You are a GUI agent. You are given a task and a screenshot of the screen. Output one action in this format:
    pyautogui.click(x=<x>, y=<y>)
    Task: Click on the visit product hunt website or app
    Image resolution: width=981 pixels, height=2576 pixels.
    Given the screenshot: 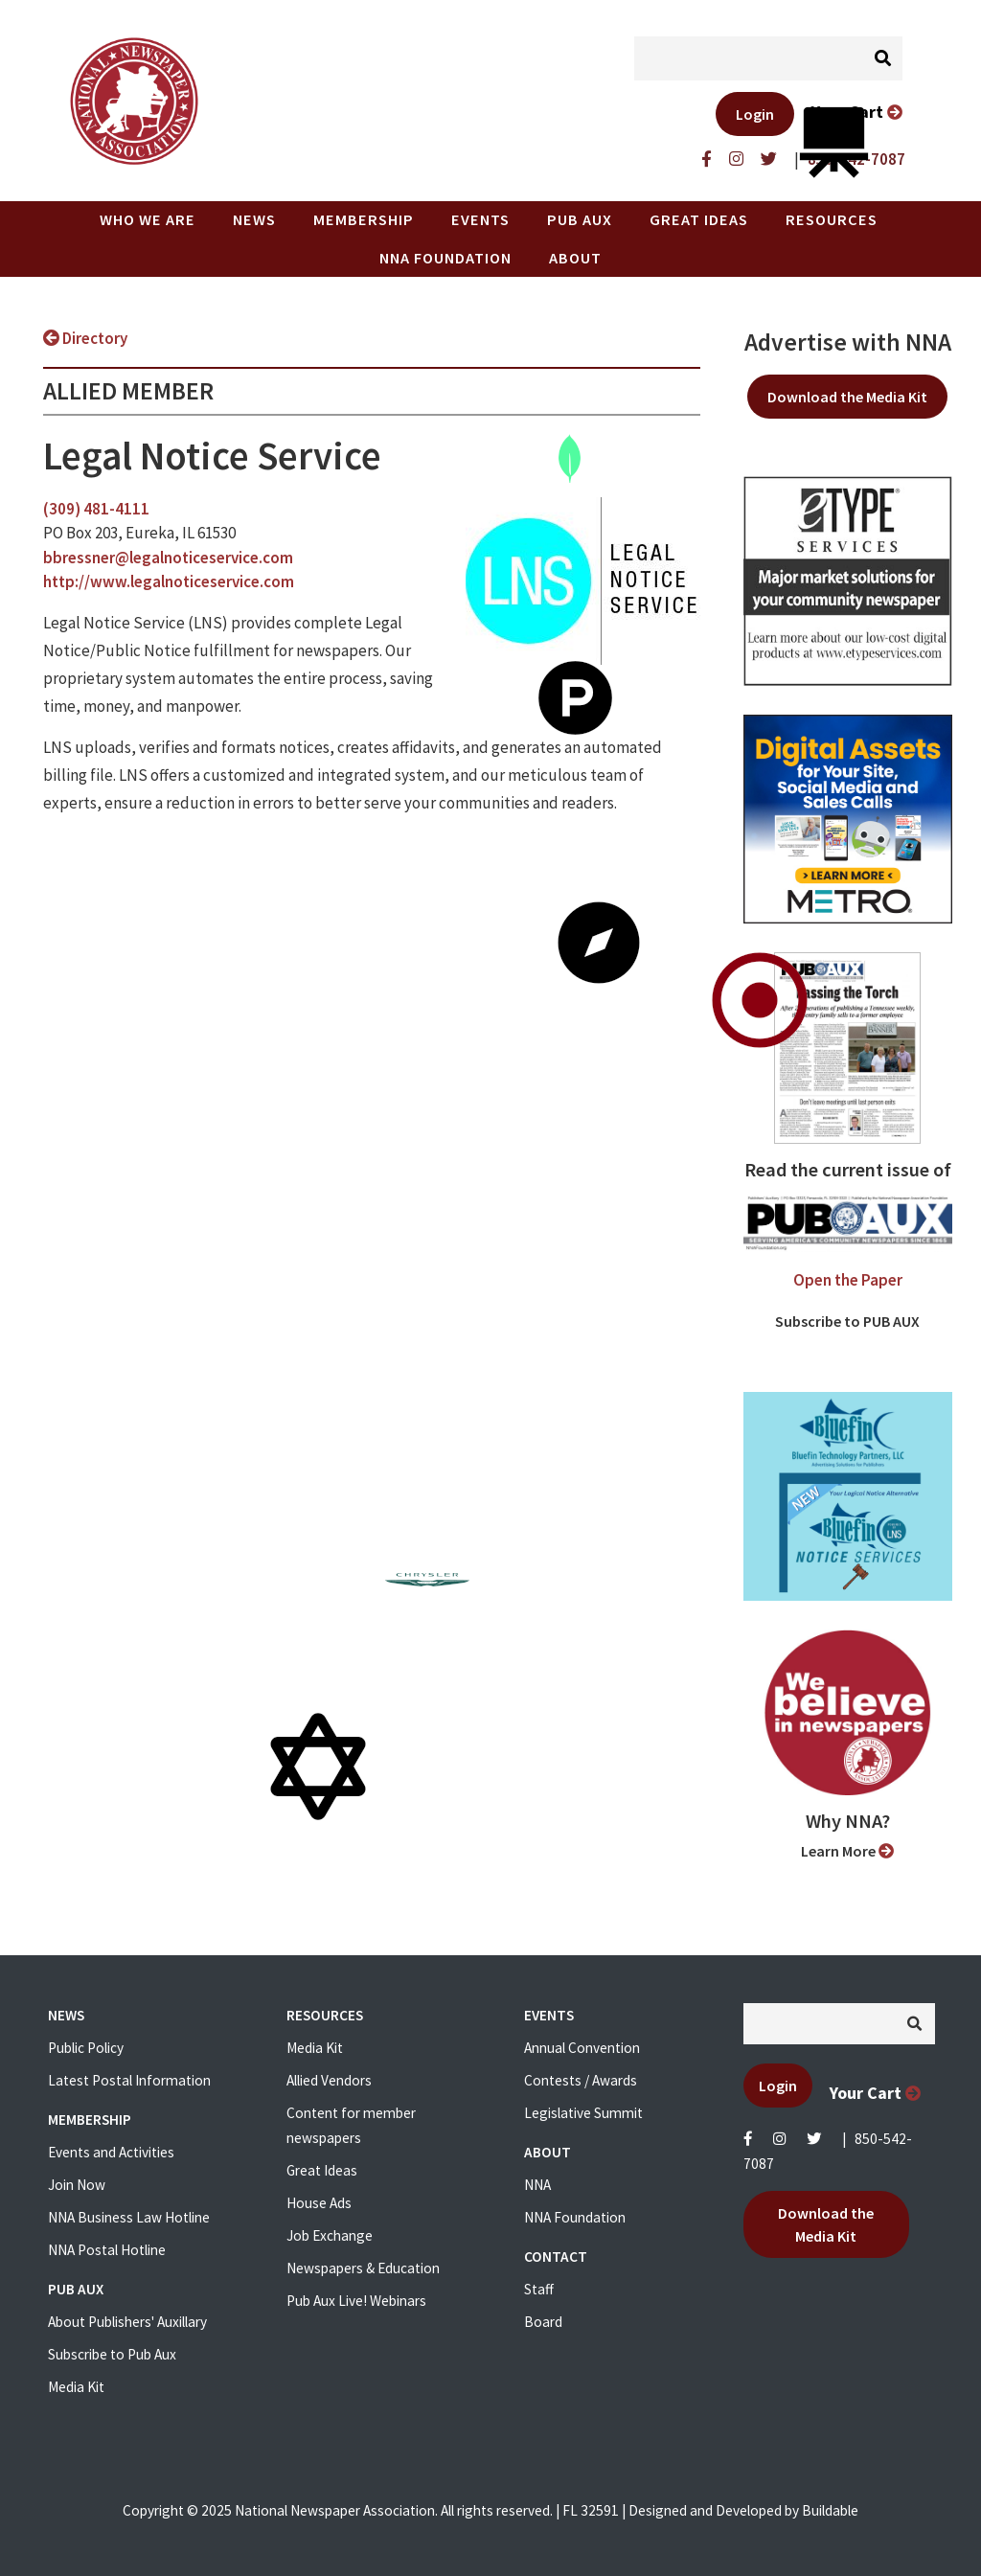 What is the action you would take?
    pyautogui.click(x=575, y=697)
    